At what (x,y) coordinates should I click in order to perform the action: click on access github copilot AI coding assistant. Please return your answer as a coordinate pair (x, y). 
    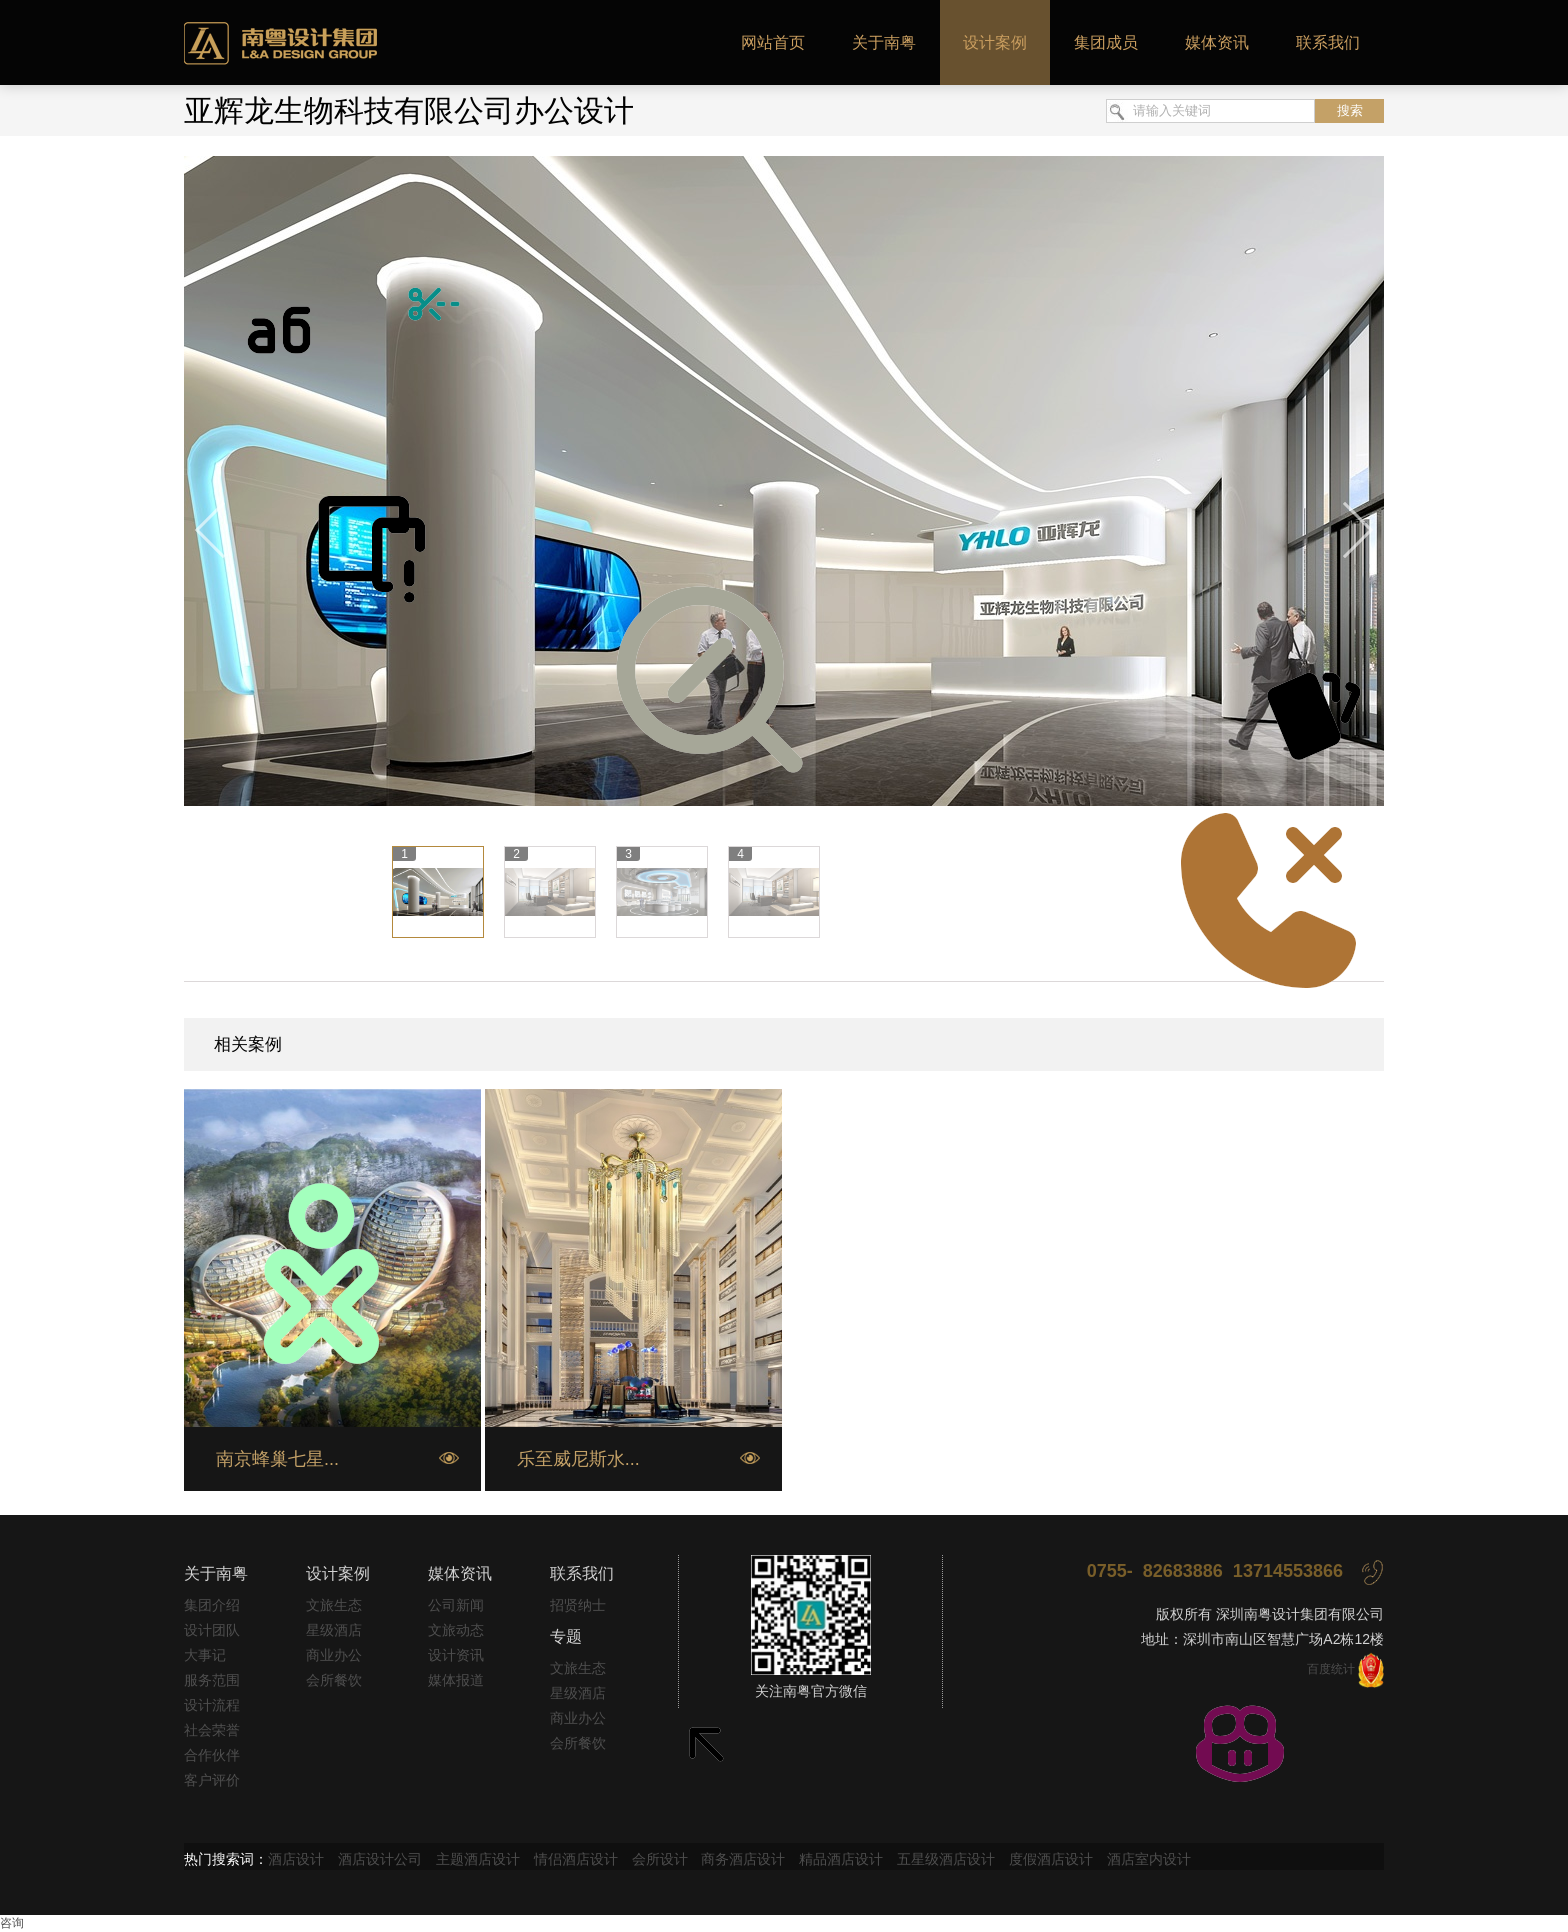
    Looking at the image, I should click on (1240, 1742).